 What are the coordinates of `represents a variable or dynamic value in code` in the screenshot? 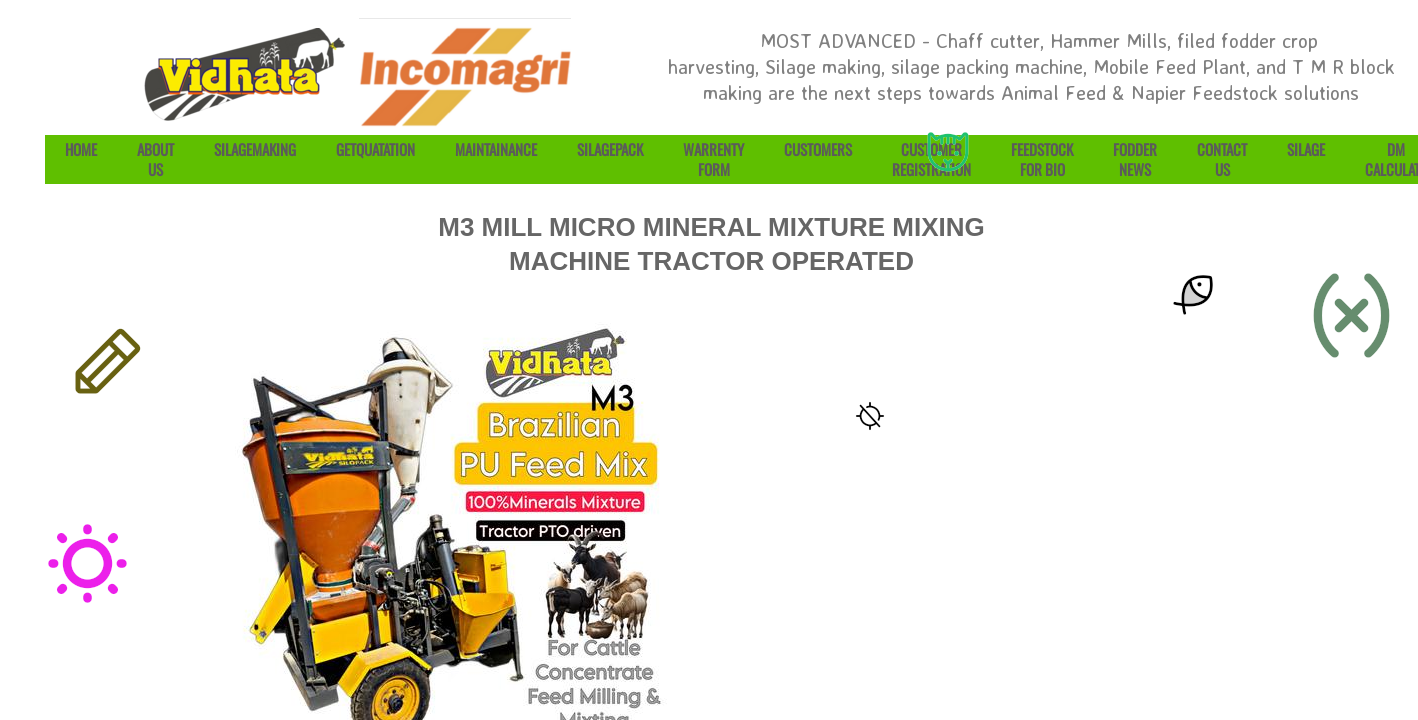 It's located at (1351, 315).